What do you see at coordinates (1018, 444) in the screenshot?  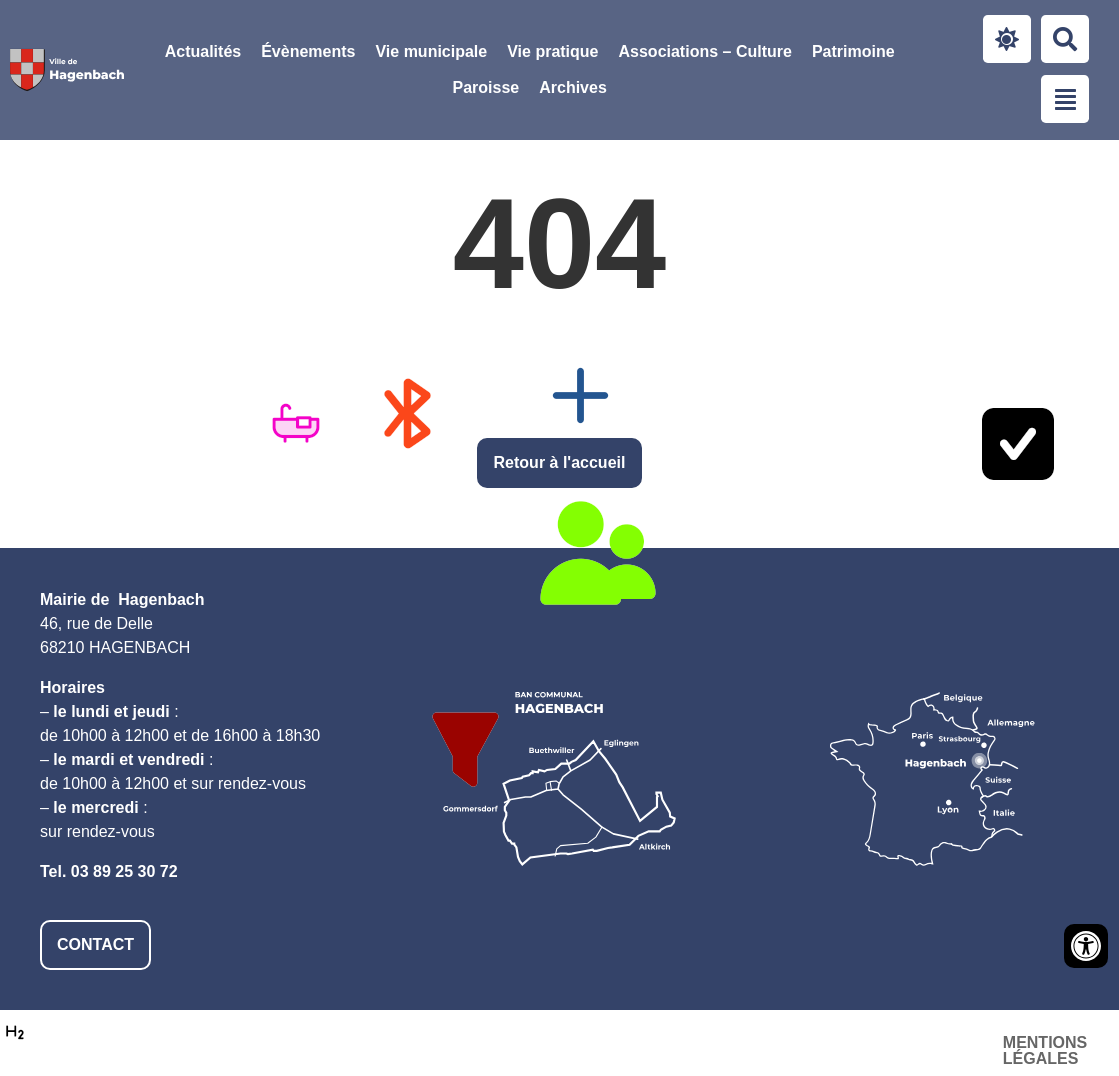 I see `confirm or submit a selection` at bounding box center [1018, 444].